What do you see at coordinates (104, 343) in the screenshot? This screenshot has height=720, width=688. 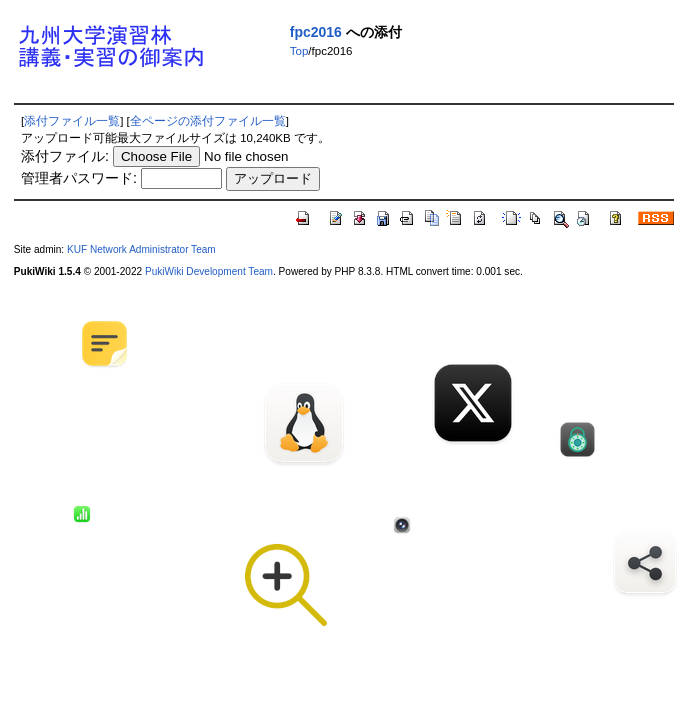 I see `open the stickies app for quick notes` at bounding box center [104, 343].